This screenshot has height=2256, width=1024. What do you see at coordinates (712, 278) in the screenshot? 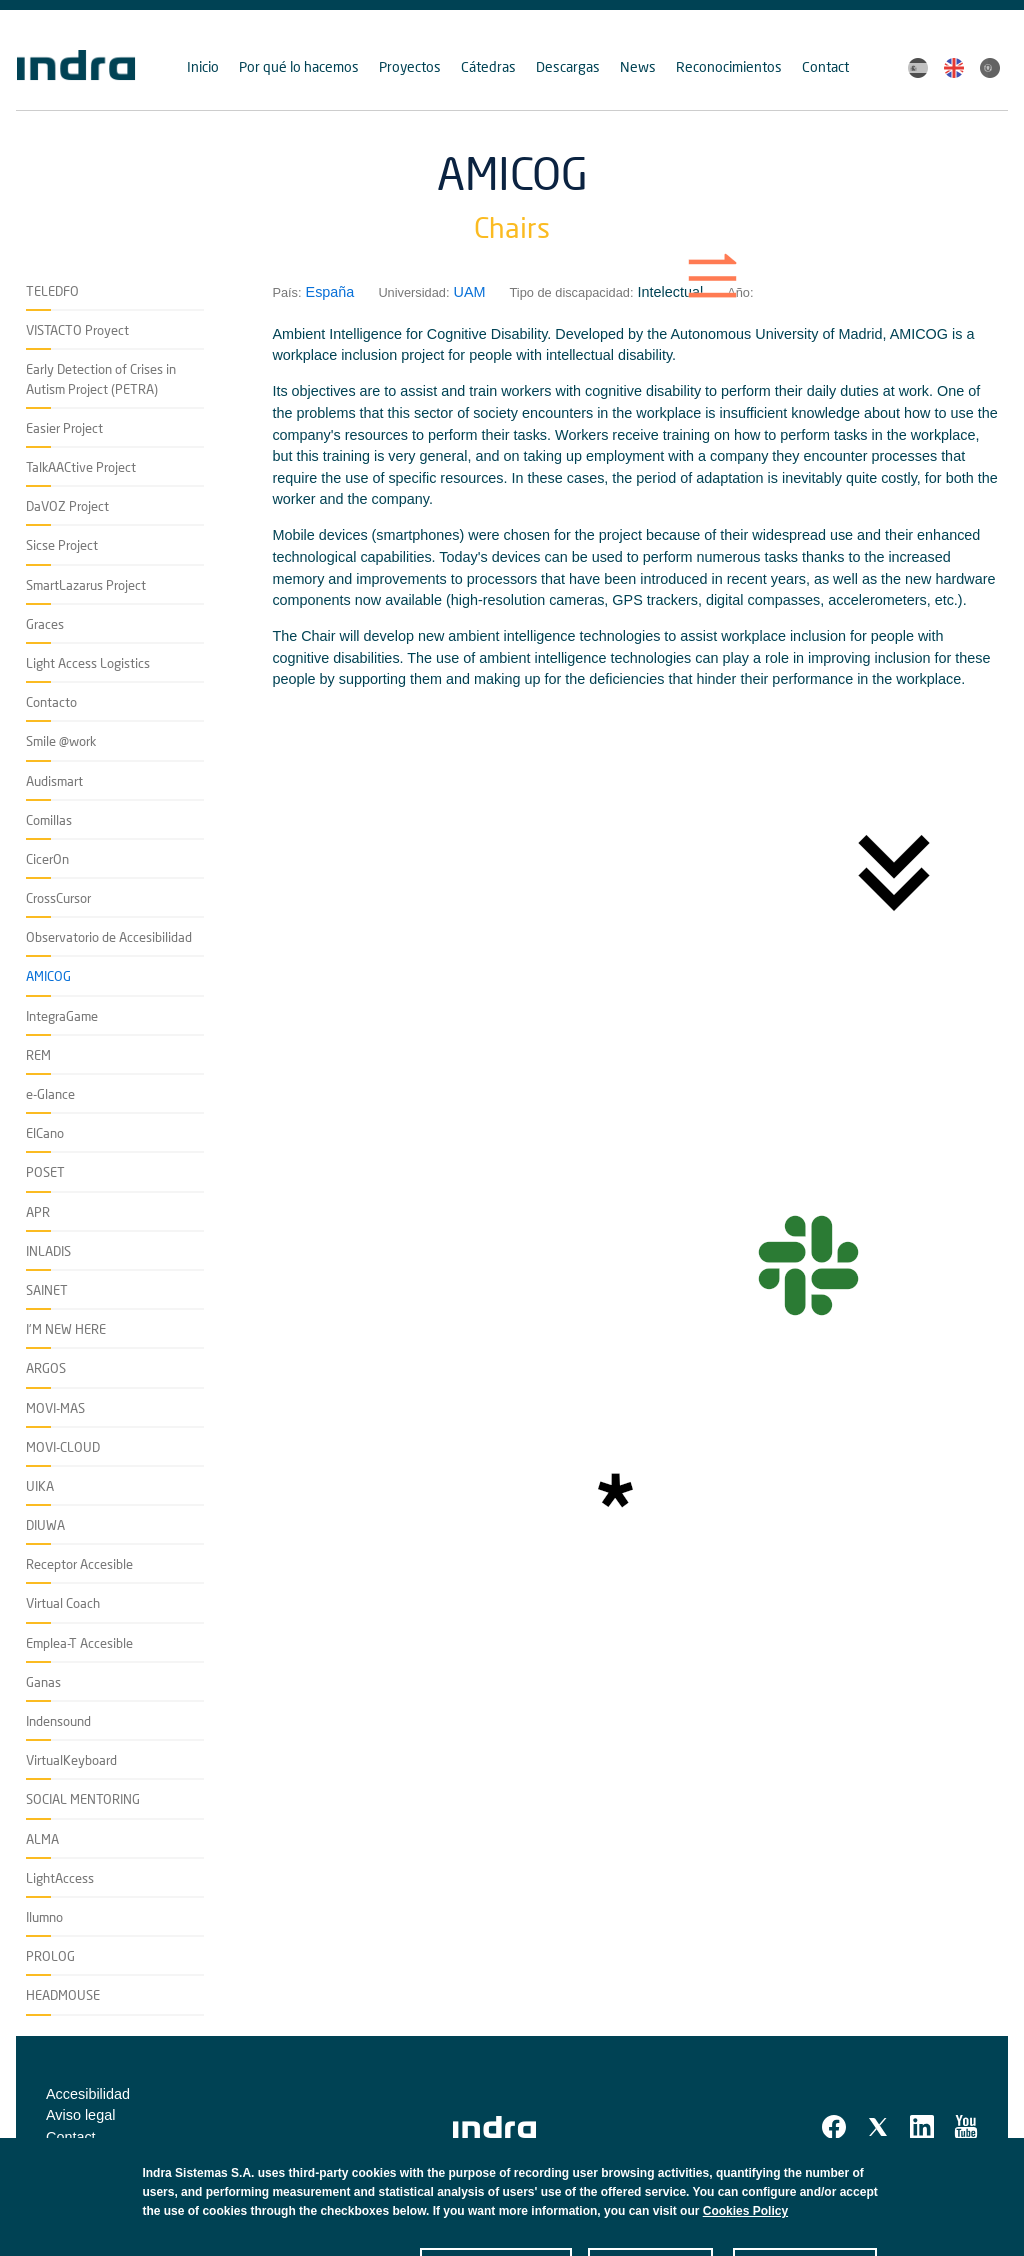
I see `play items in sequential order` at bounding box center [712, 278].